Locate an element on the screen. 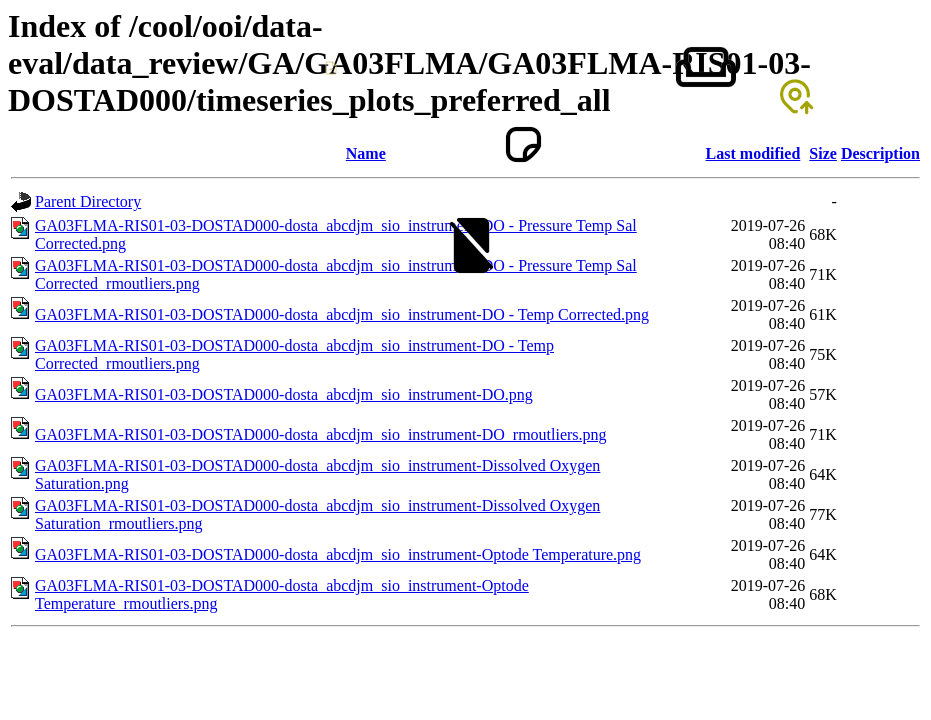 The image size is (931, 720). create a new file is located at coordinates (331, 68).